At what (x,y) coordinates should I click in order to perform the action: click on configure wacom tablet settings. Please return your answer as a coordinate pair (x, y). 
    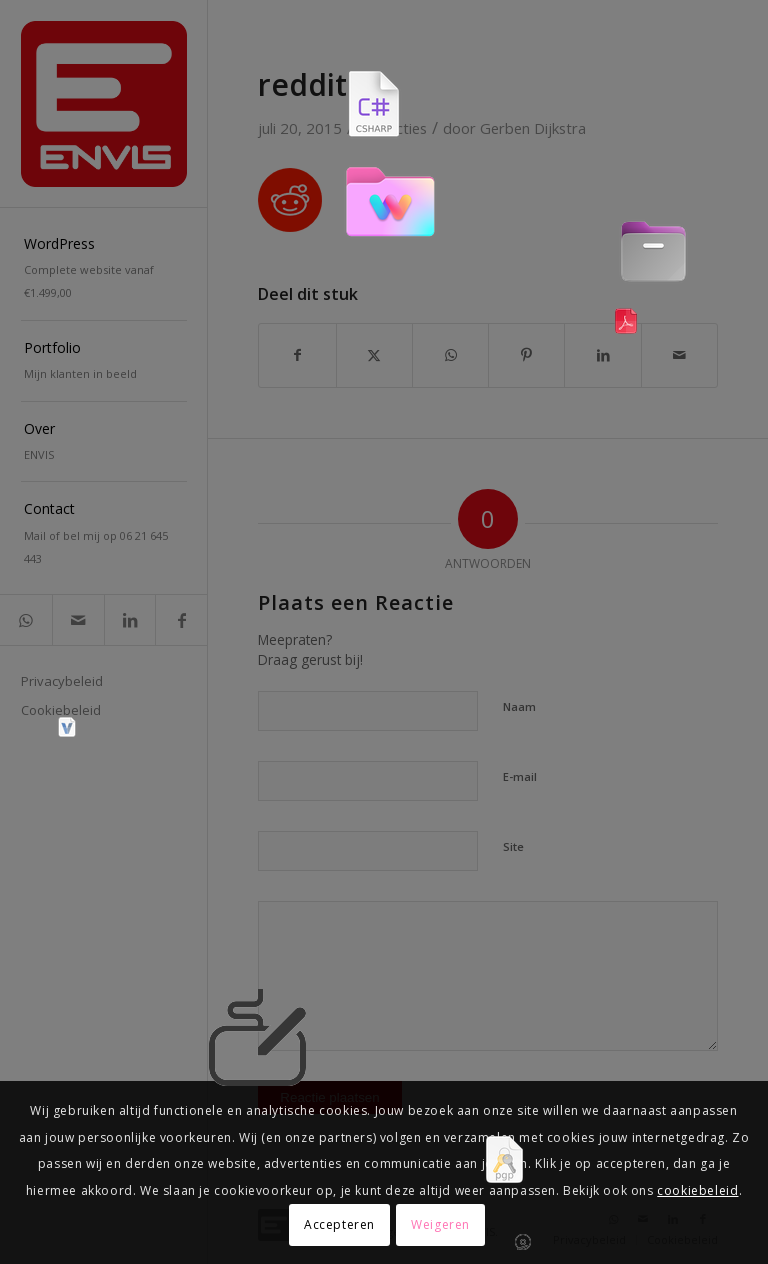
    Looking at the image, I should click on (257, 1037).